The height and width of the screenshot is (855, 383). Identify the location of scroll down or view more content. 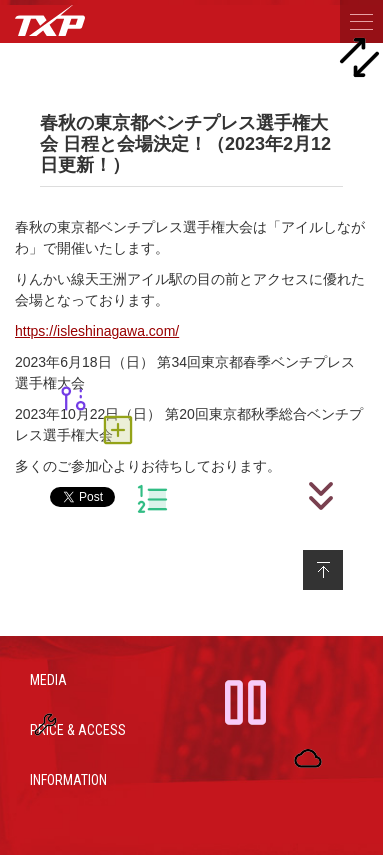
(321, 496).